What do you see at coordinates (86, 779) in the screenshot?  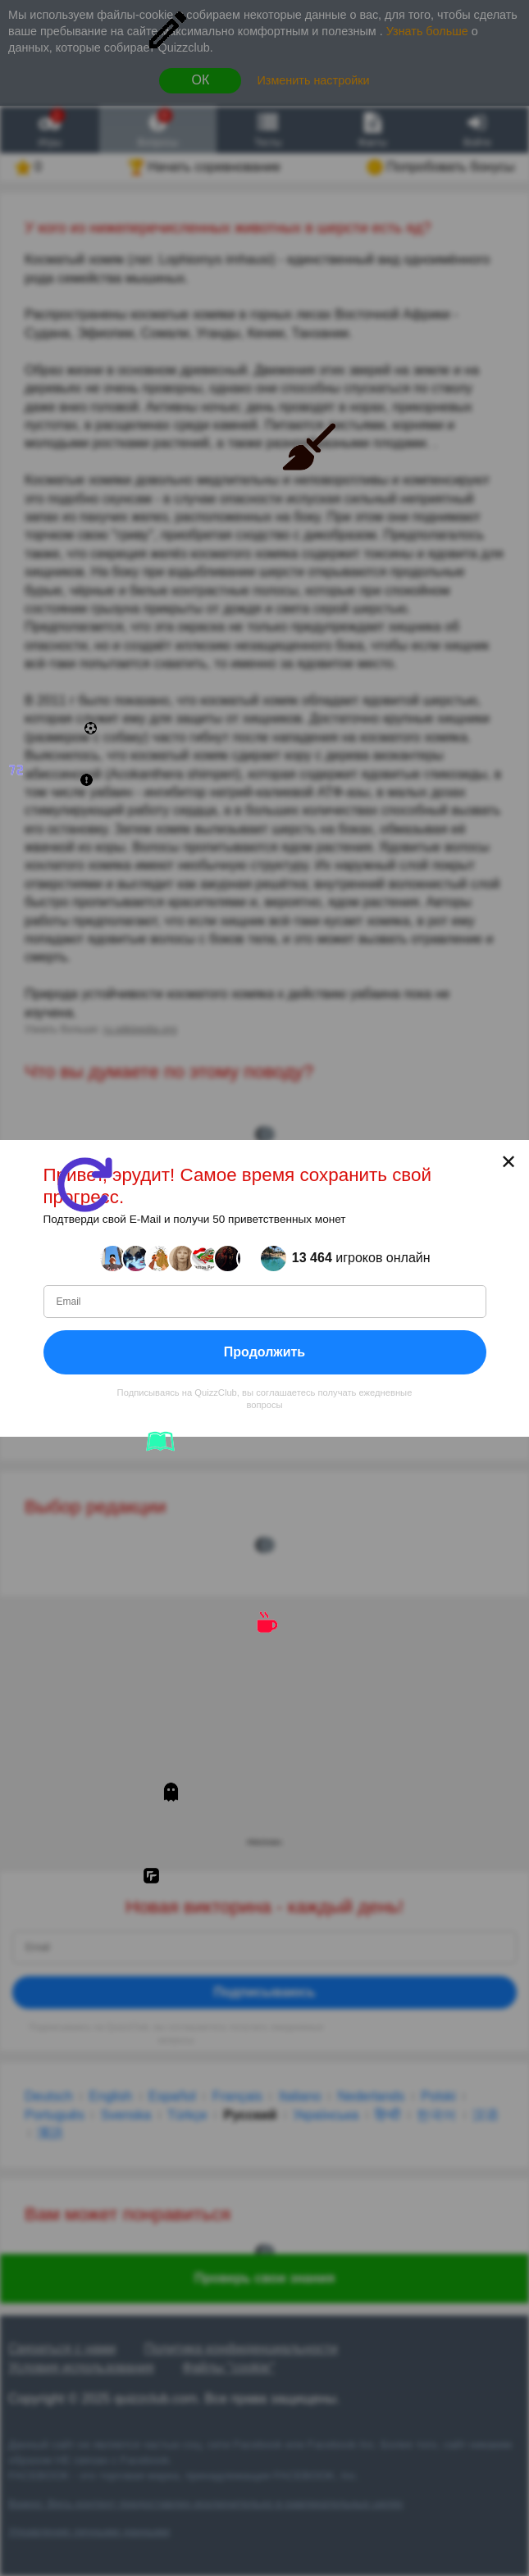 I see `indicates a warning or alert requiring attention` at bounding box center [86, 779].